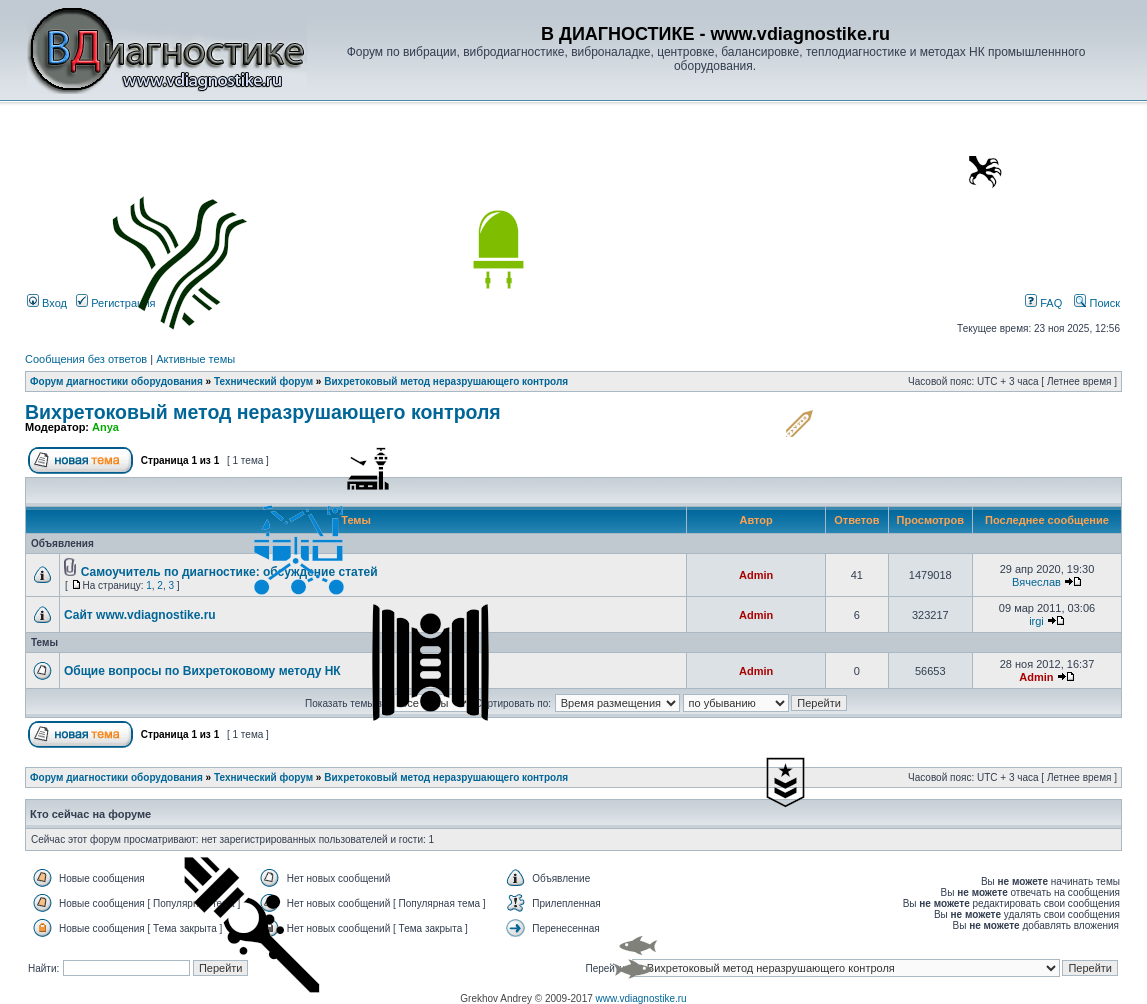 The width and height of the screenshot is (1147, 1004). What do you see at coordinates (799, 423) in the screenshot?
I see `equip a magical or enchanted weapon` at bounding box center [799, 423].